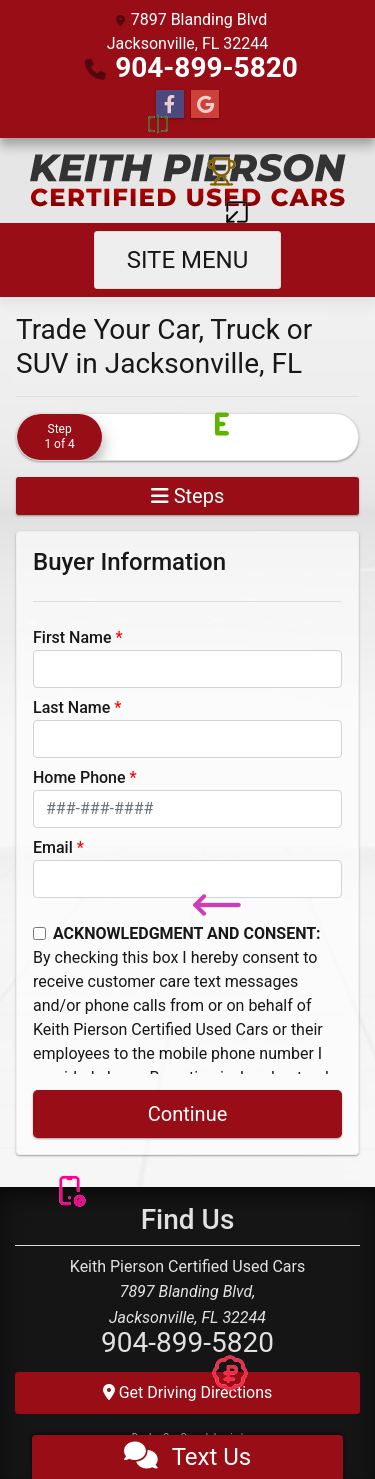 The height and width of the screenshot is (1479, 375). I want to click on view achievements or awards, so click(221, 171).